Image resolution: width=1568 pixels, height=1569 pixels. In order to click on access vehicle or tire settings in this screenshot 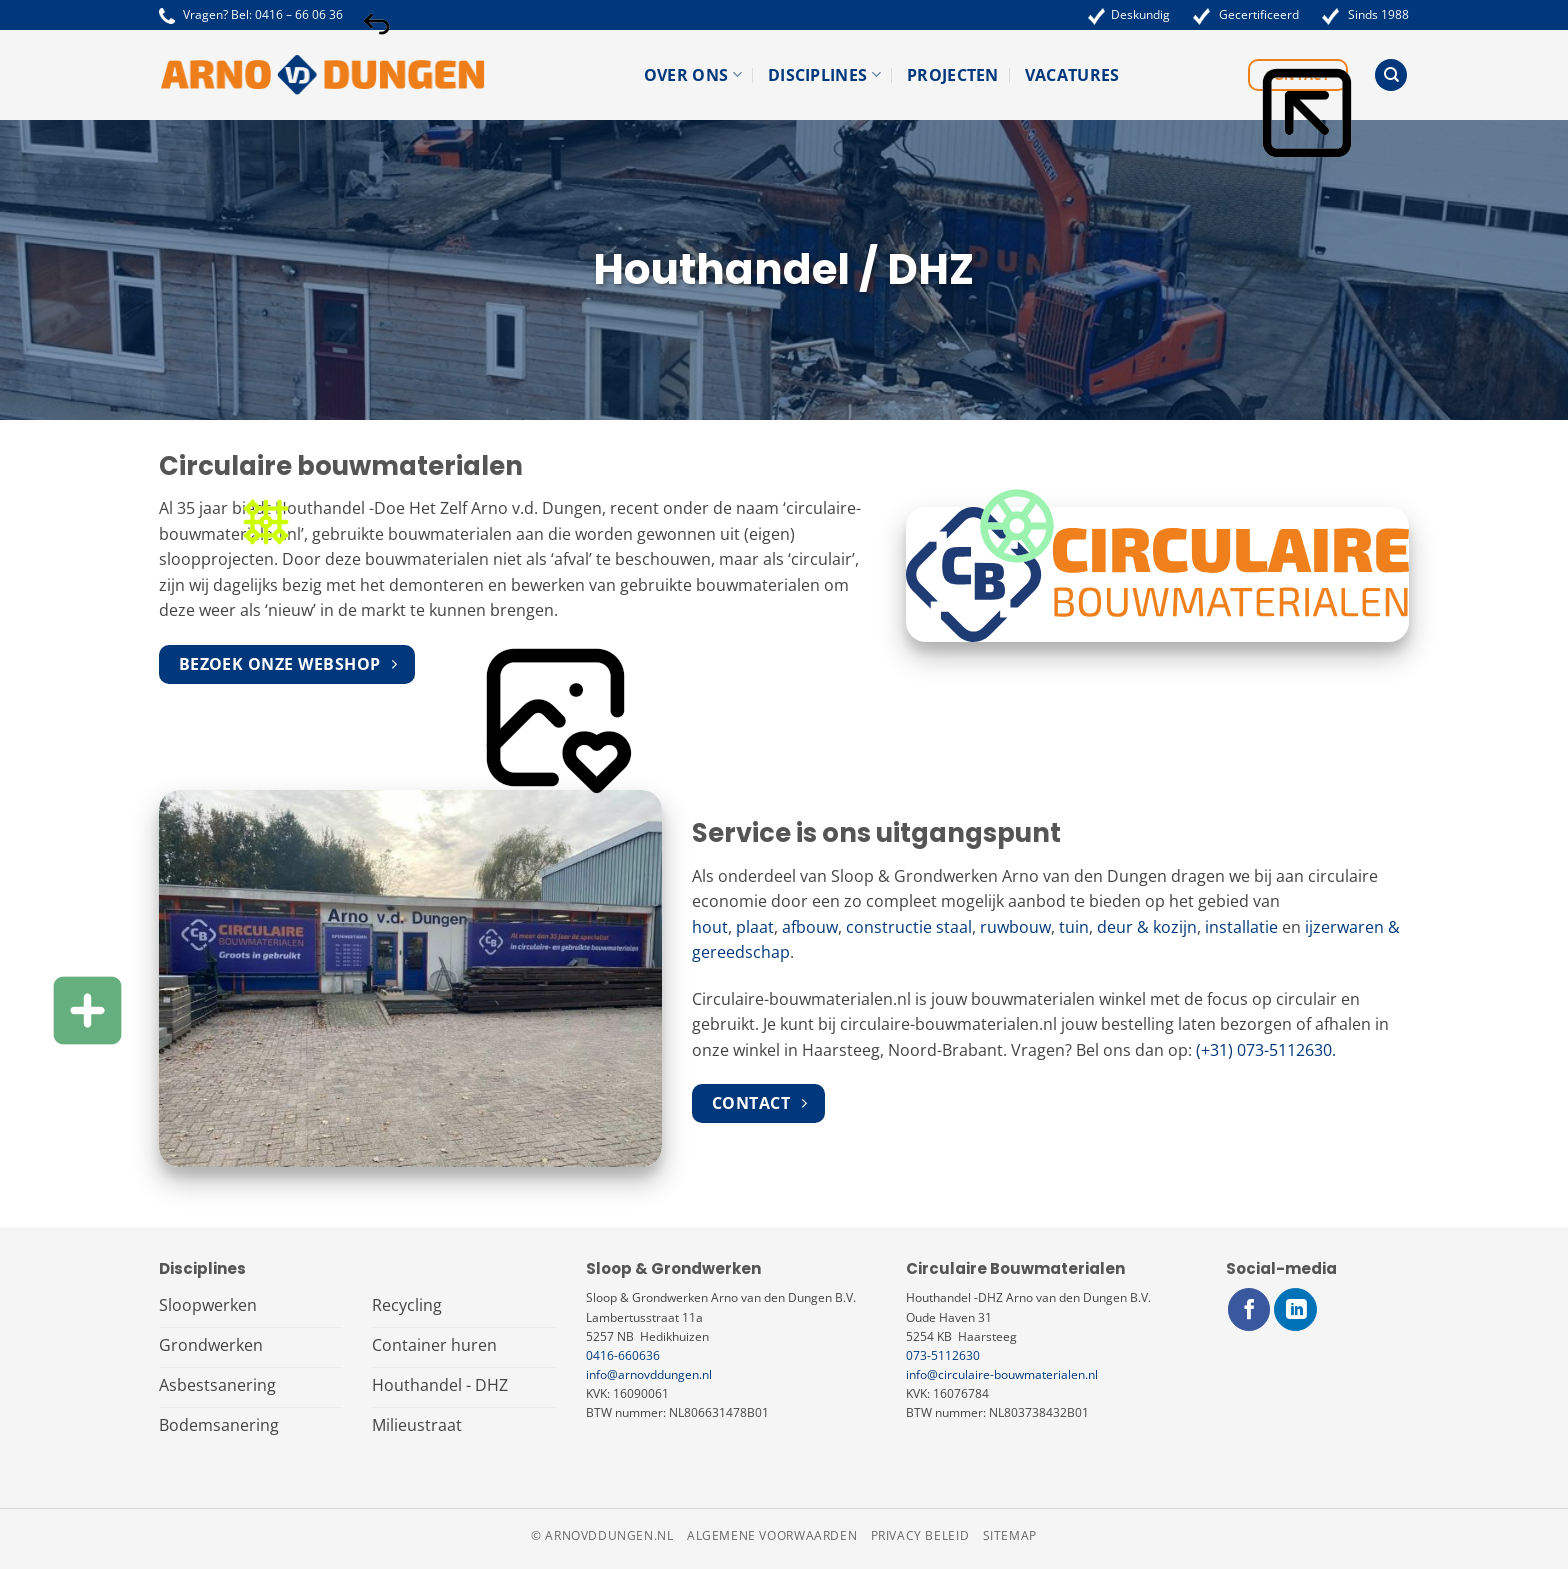, I will do `click(1017, 526)`.